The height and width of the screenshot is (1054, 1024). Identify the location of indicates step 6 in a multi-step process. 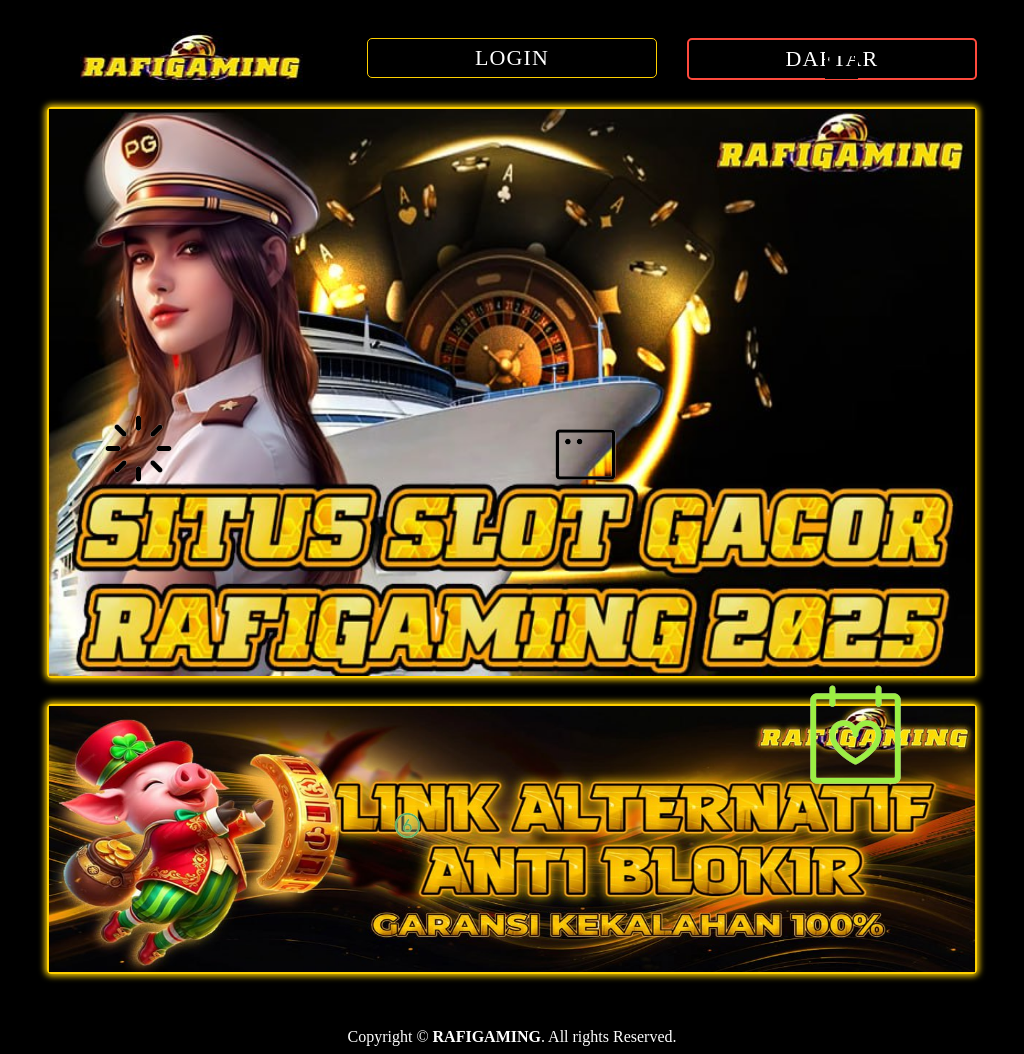
(407, 825).